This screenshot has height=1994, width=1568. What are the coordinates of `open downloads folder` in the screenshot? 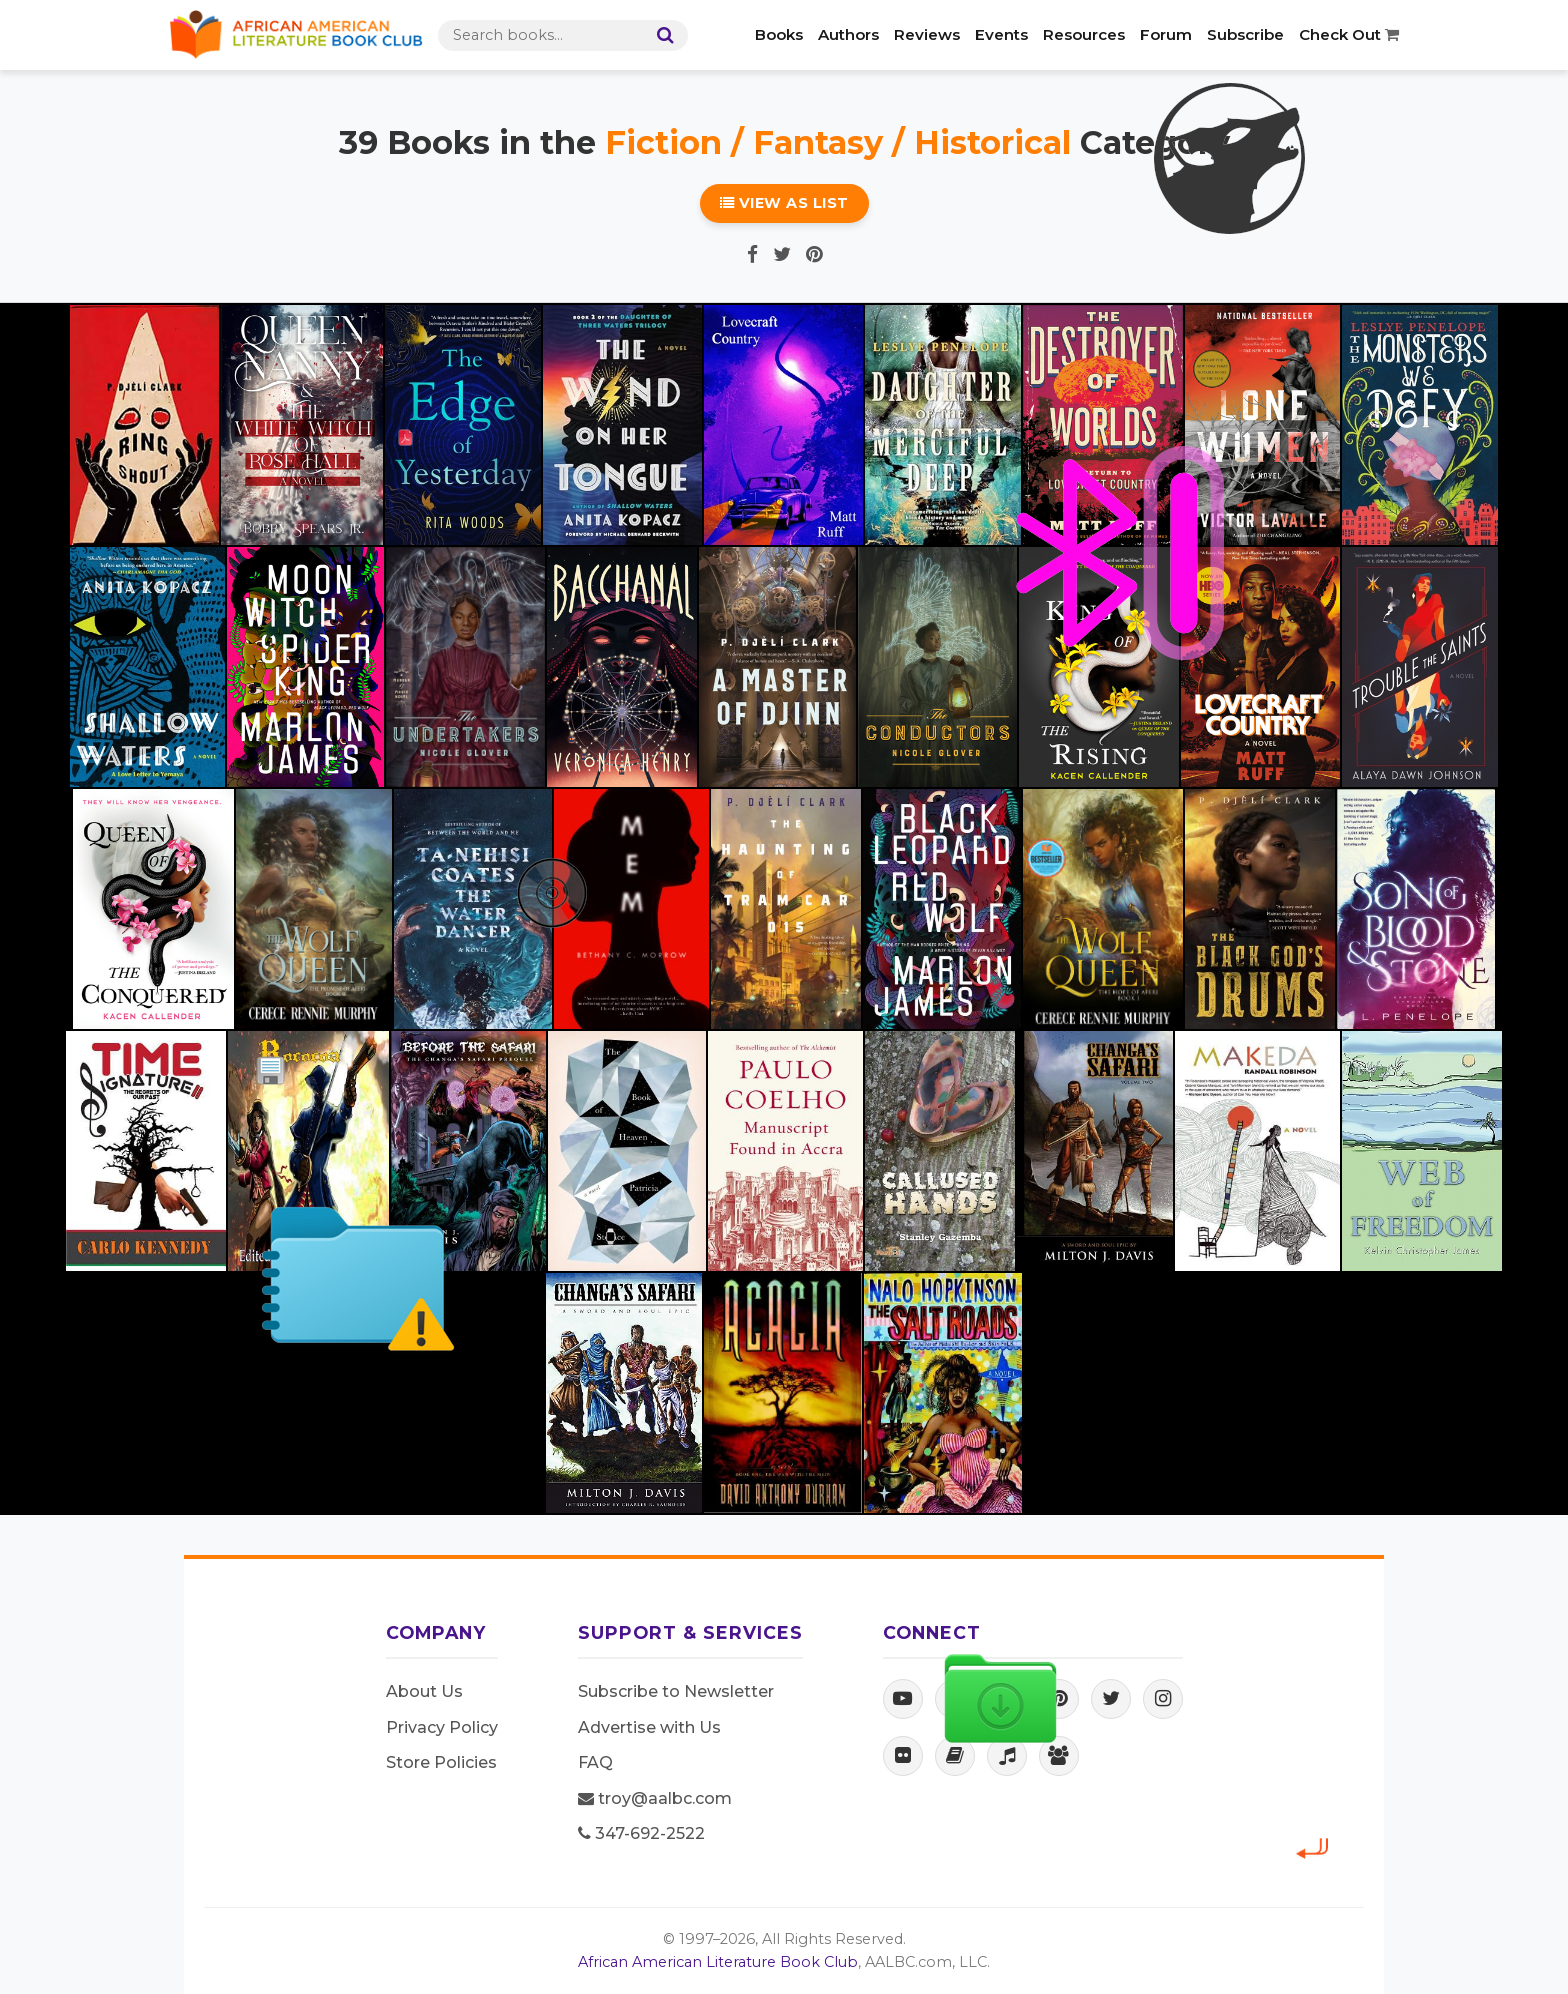 It's located at (1000, 1698).